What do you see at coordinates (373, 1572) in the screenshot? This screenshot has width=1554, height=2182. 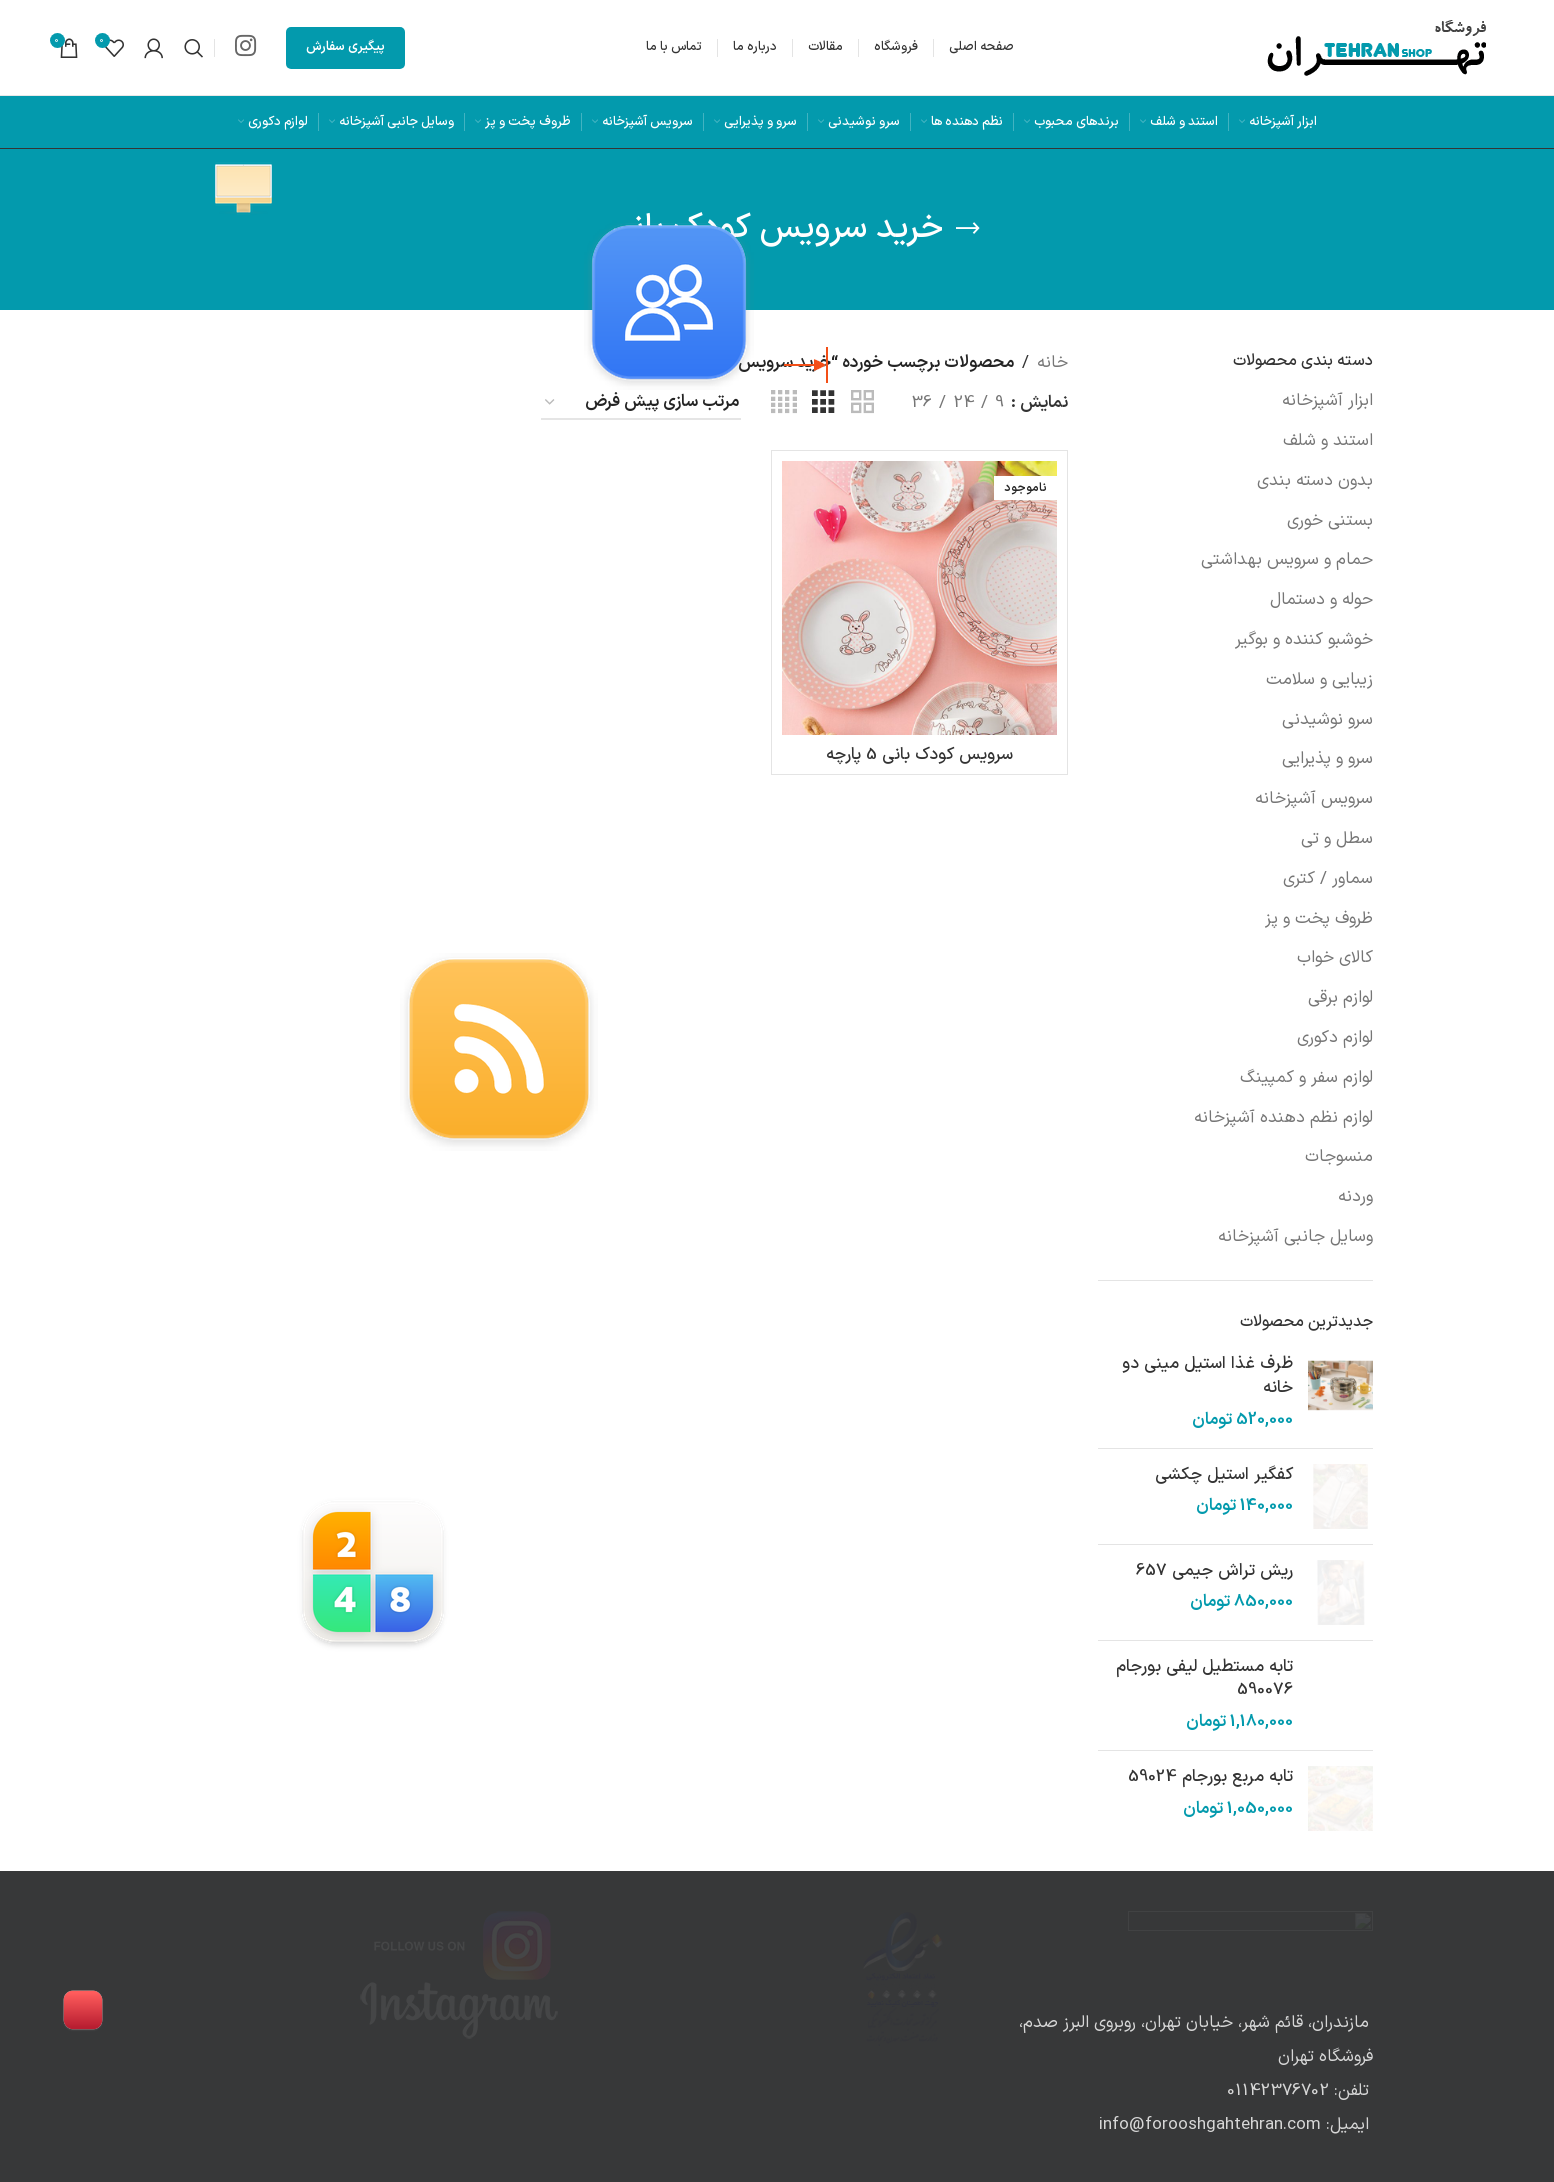 I see `launch the 2048 puzzle game` at bounding box center [373, 1572].